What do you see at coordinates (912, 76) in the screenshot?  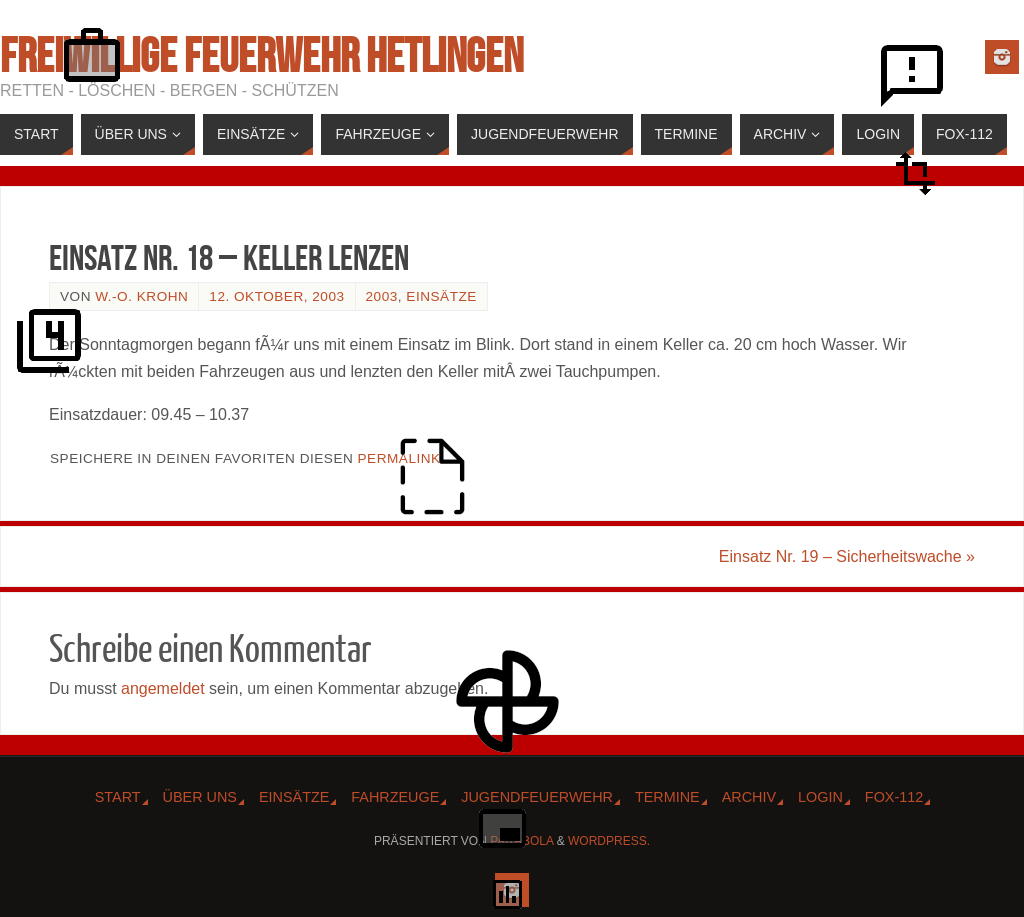 I see `submit feedback or report an issue` at bounding box center [912, 76].